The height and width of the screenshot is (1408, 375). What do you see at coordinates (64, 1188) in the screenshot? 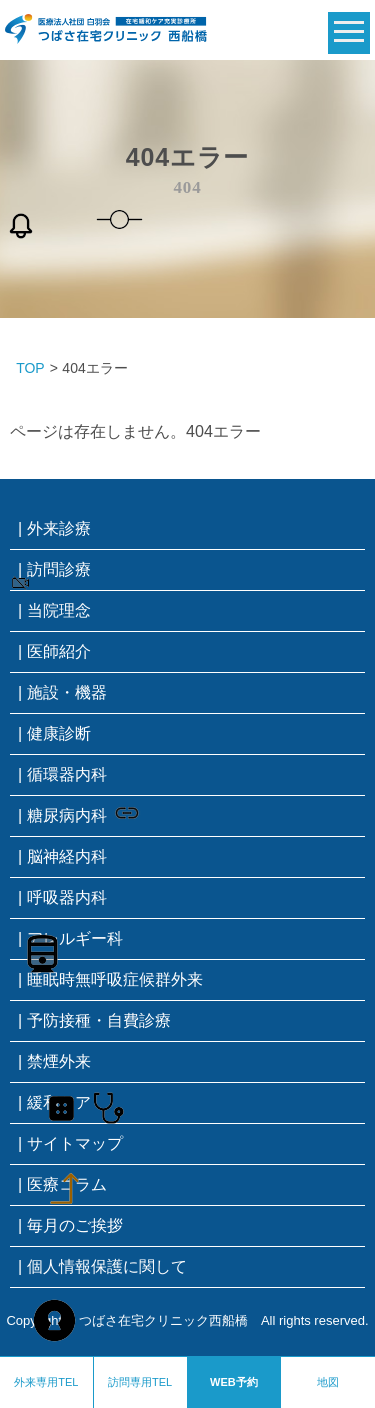
I see `turn right then continue upward` at bounding box center [64, 1188].